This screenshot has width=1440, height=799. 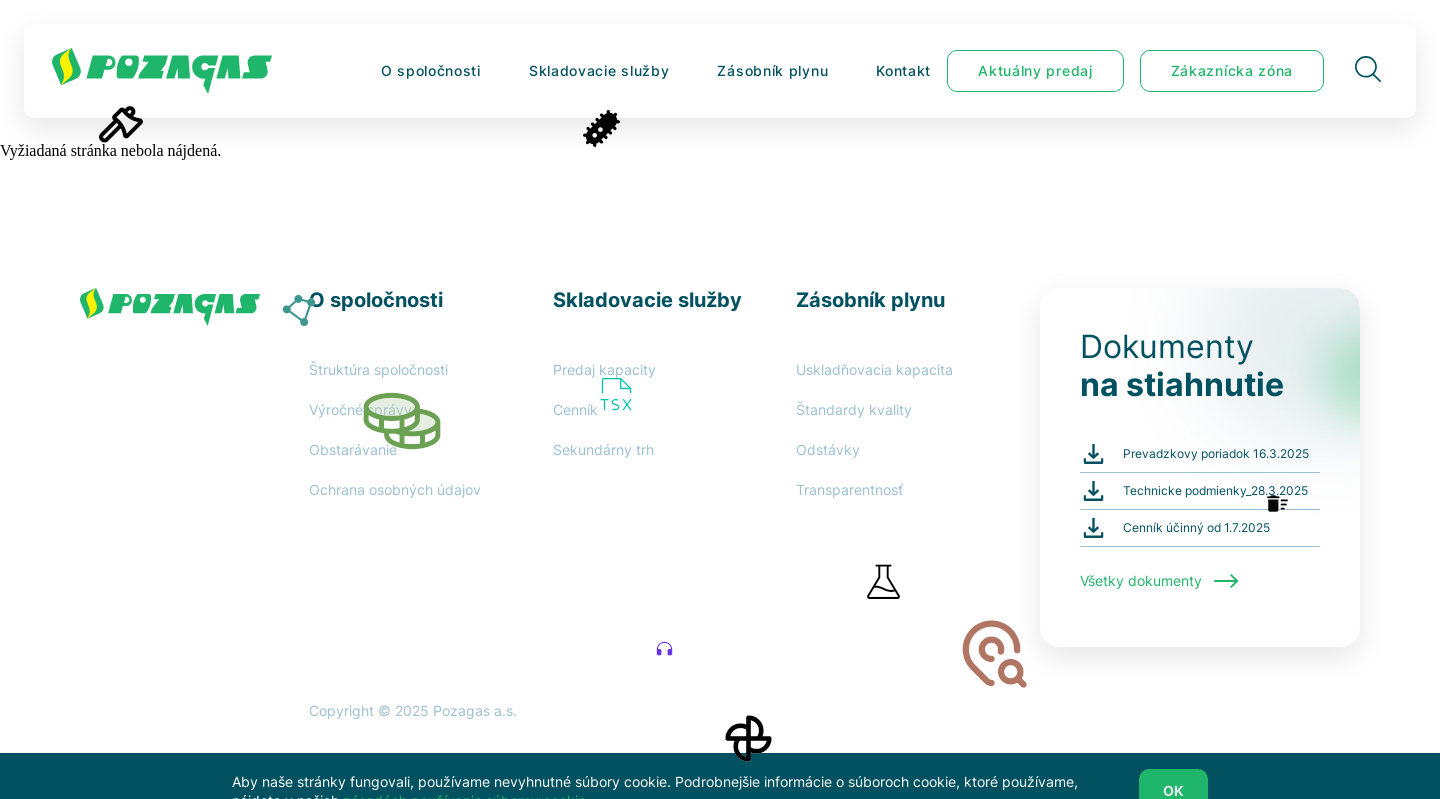 What do you see at coordinates (664, 649) in the screenshot?
I see `access audio or music player` at bounding box center [664, 649].